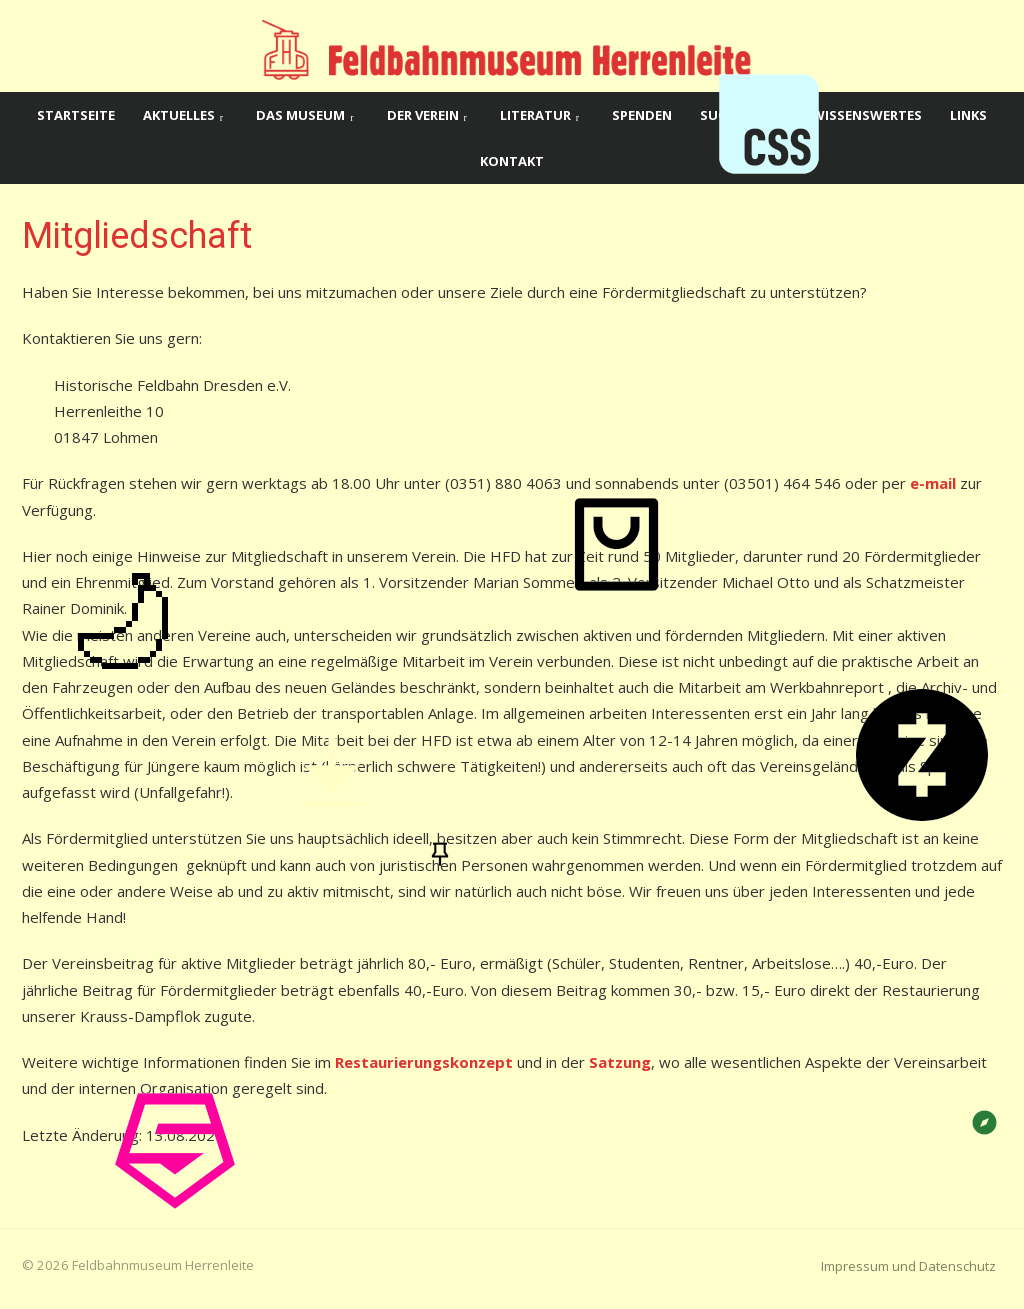  I want to click on open navigation or compass app, so click(984, 1122).